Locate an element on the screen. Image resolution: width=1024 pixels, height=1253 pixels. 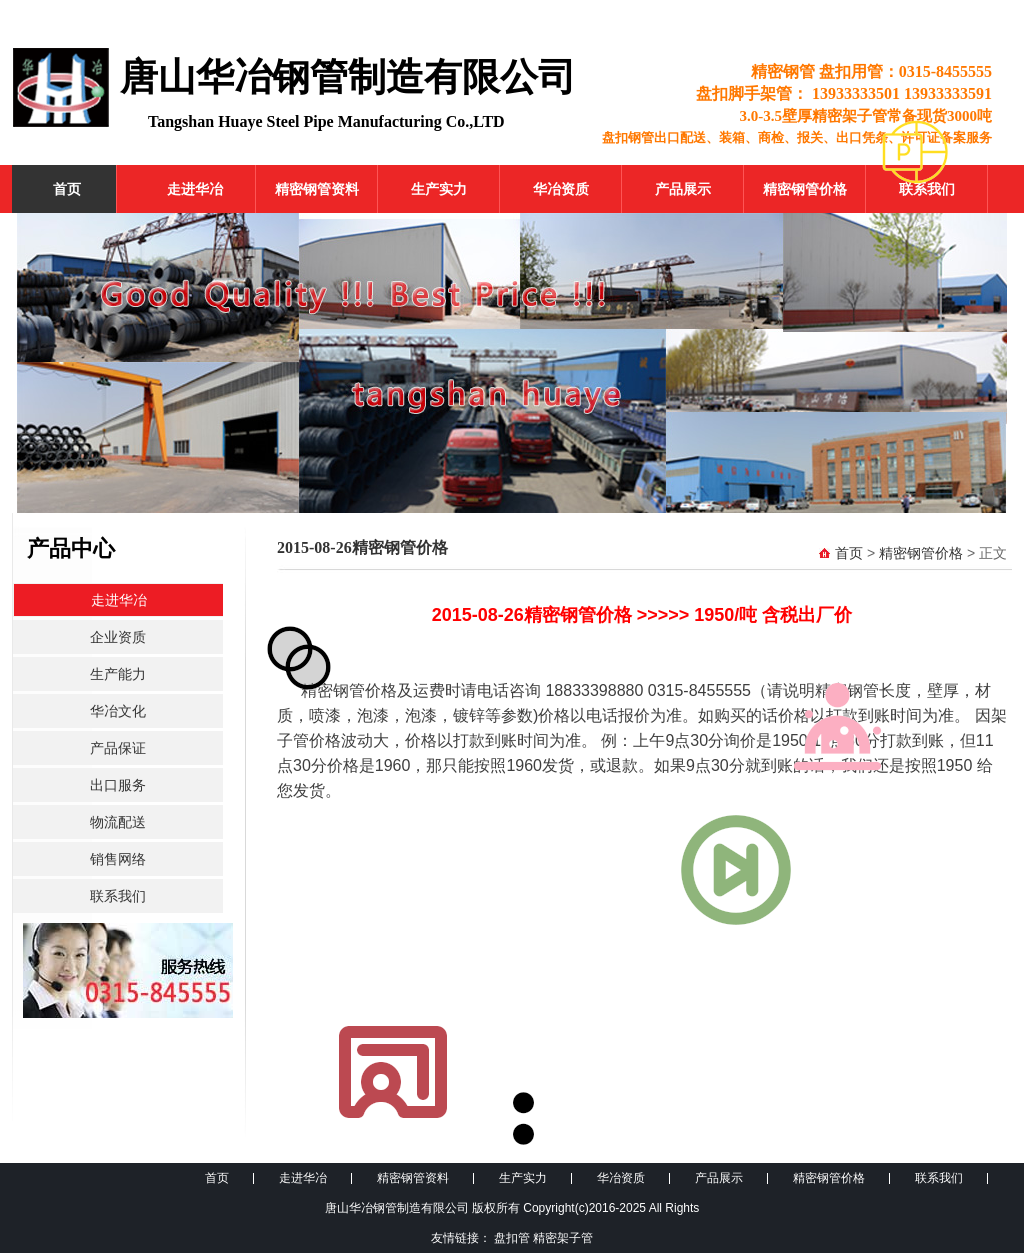
skip to the next track or media item is located at coordinates (736, 870).